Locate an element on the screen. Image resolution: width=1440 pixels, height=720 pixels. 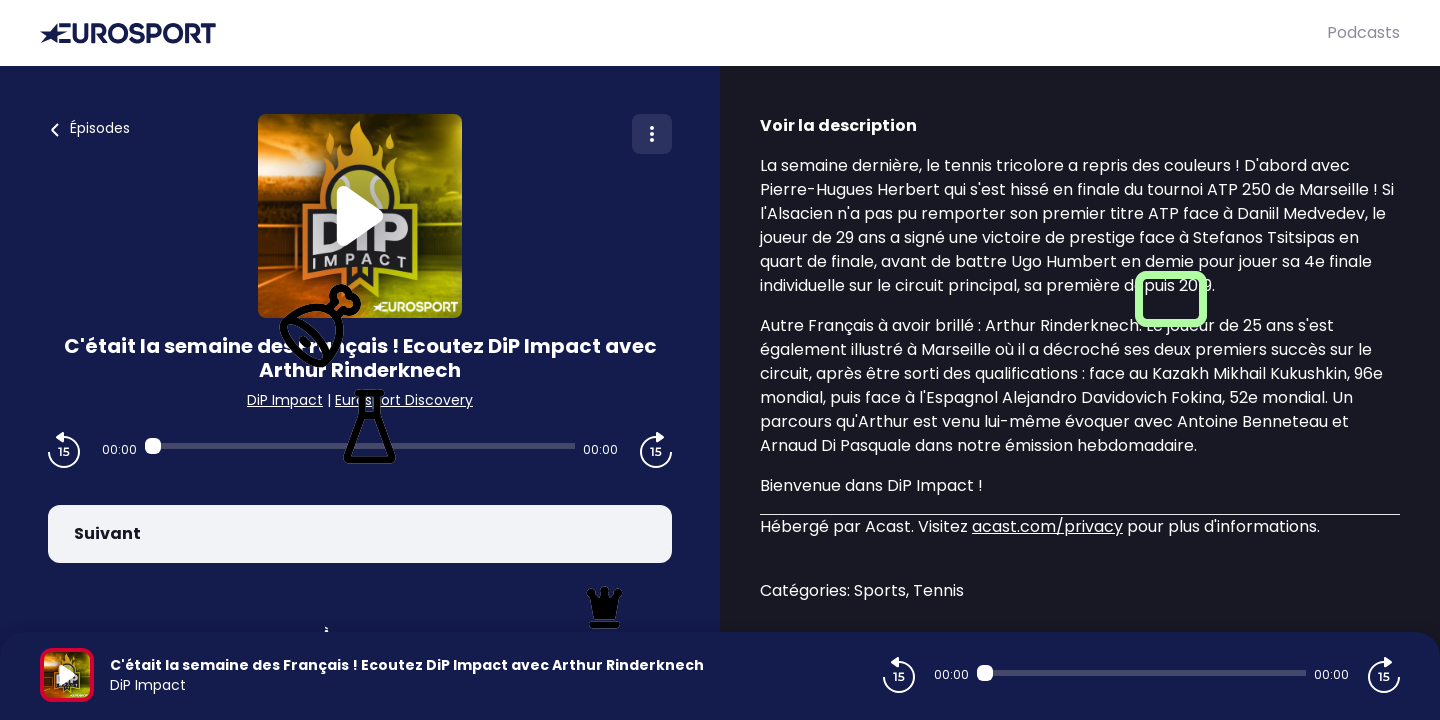
filter recipes by meat dishes is located at coordinates (321, 324).